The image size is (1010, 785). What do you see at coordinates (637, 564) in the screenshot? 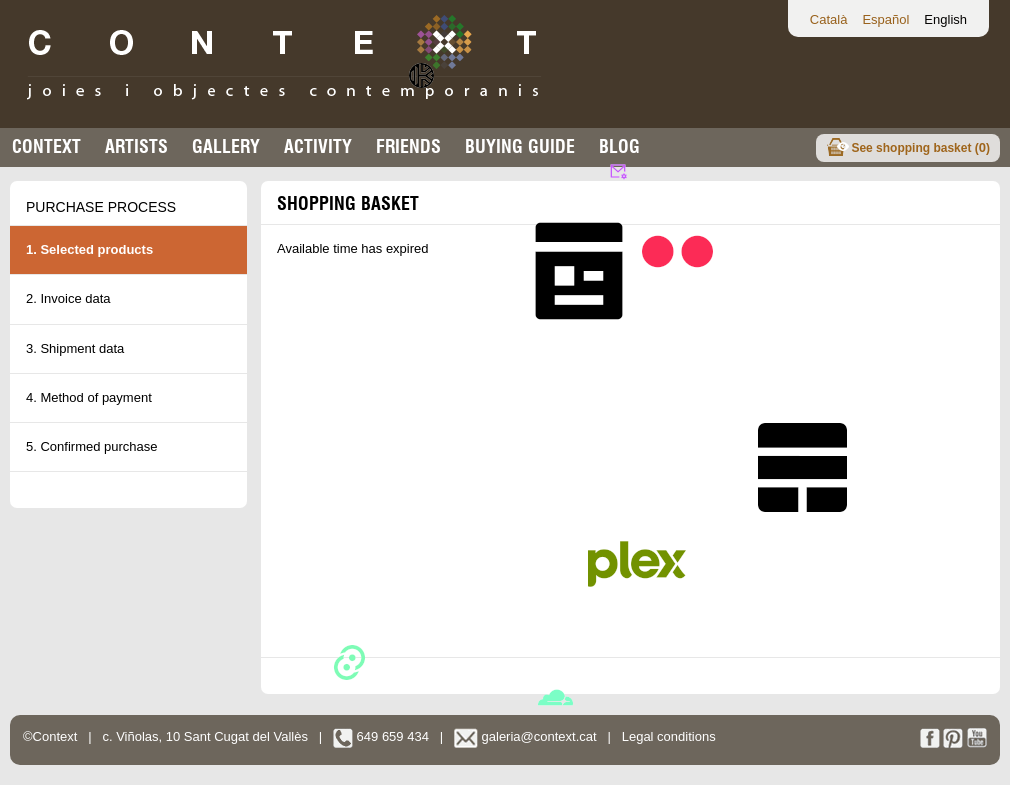
I see `open the Plex media streaming app` at bounding box center [637, 564].